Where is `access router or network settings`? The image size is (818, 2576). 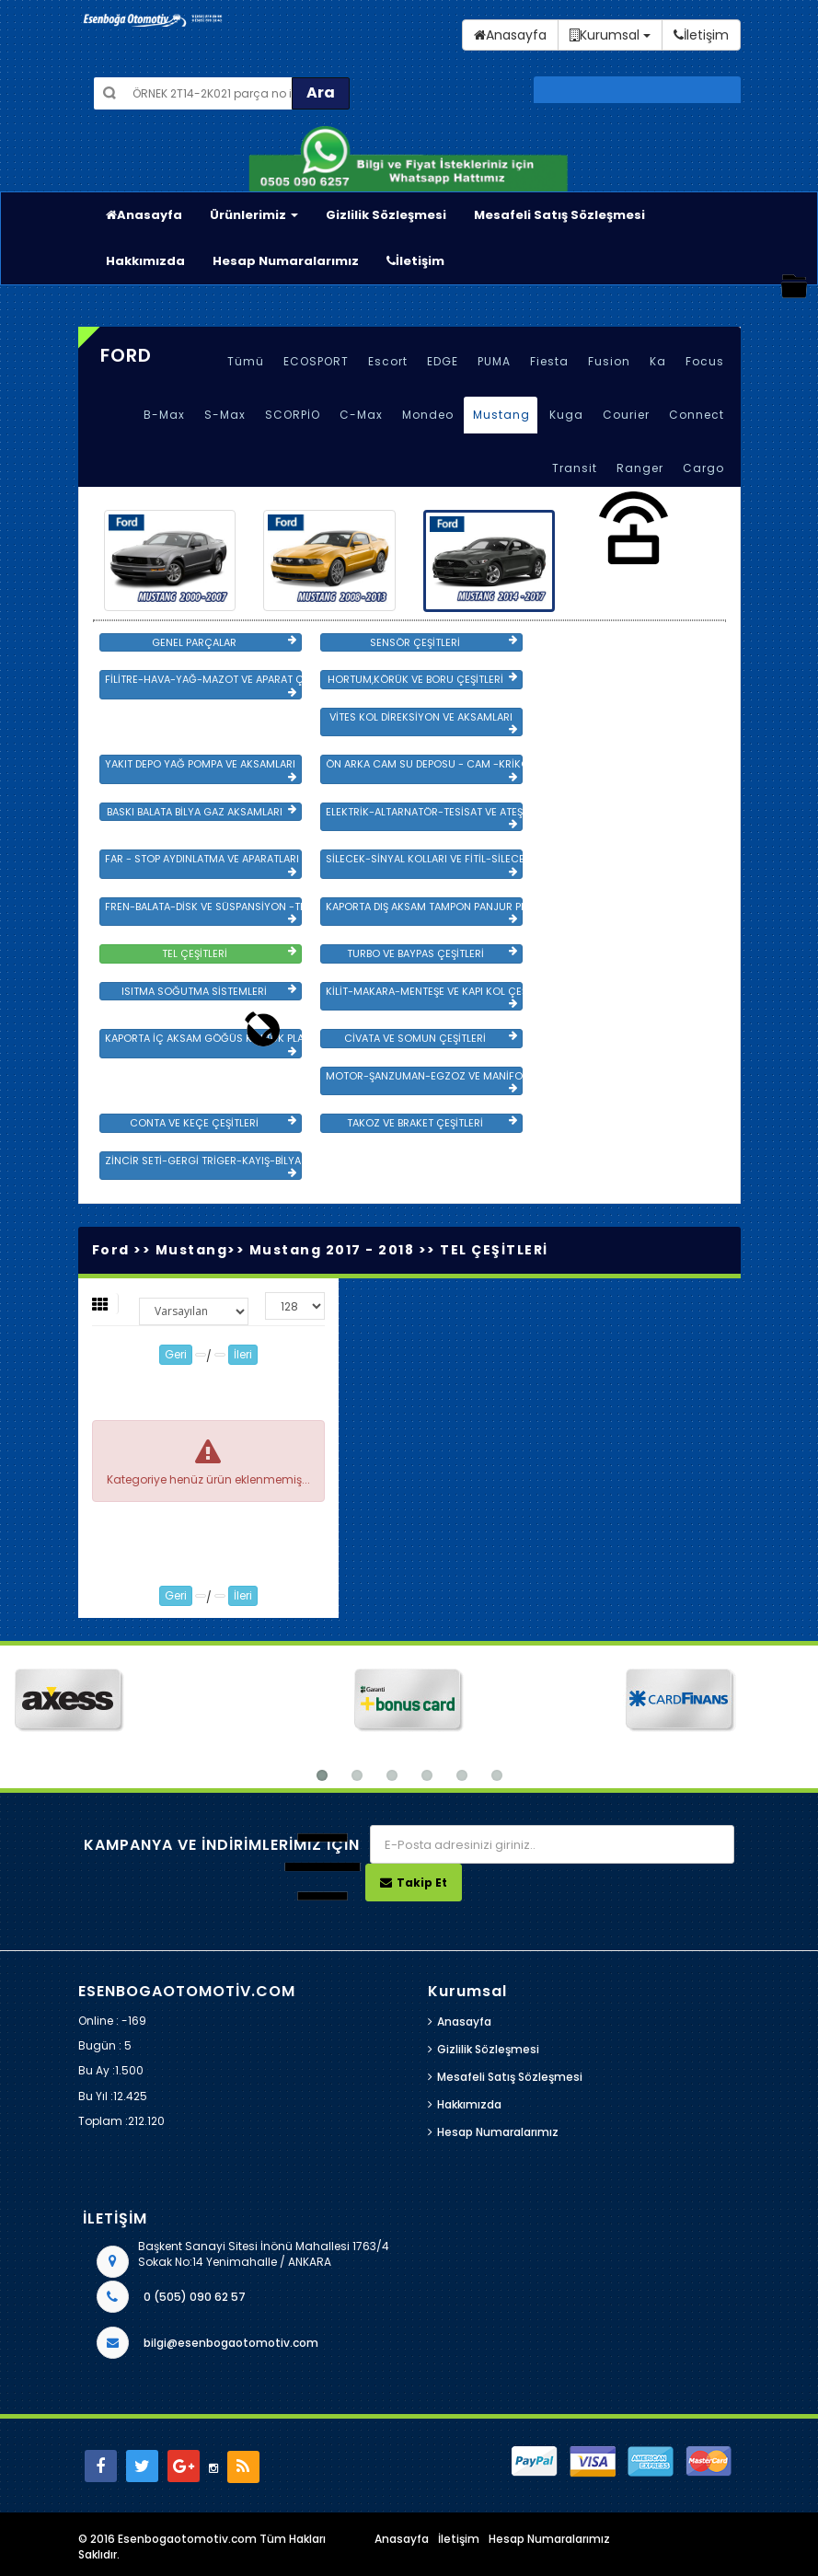
access router or network settings is located at coordinates (633, 527).